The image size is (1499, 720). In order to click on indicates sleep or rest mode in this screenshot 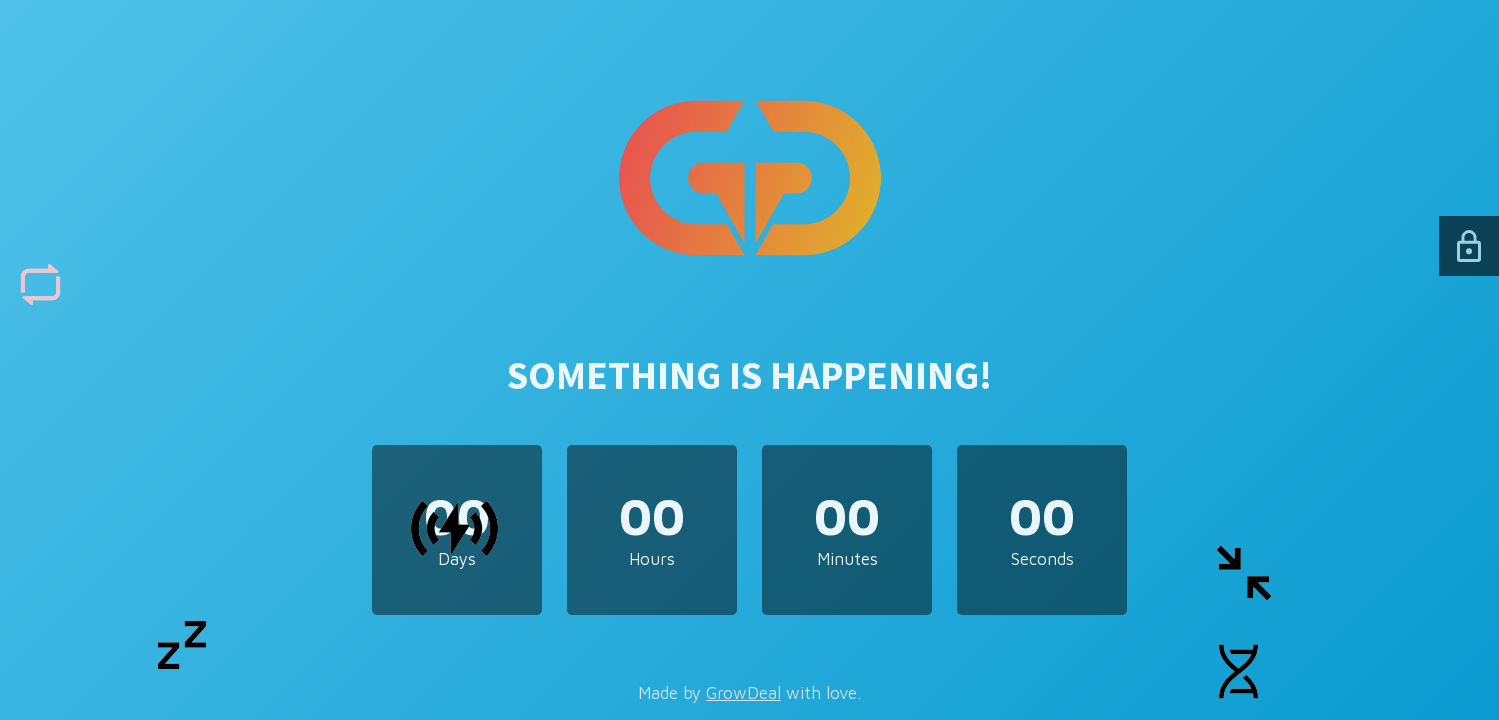, I will do `click(182, 645)`.